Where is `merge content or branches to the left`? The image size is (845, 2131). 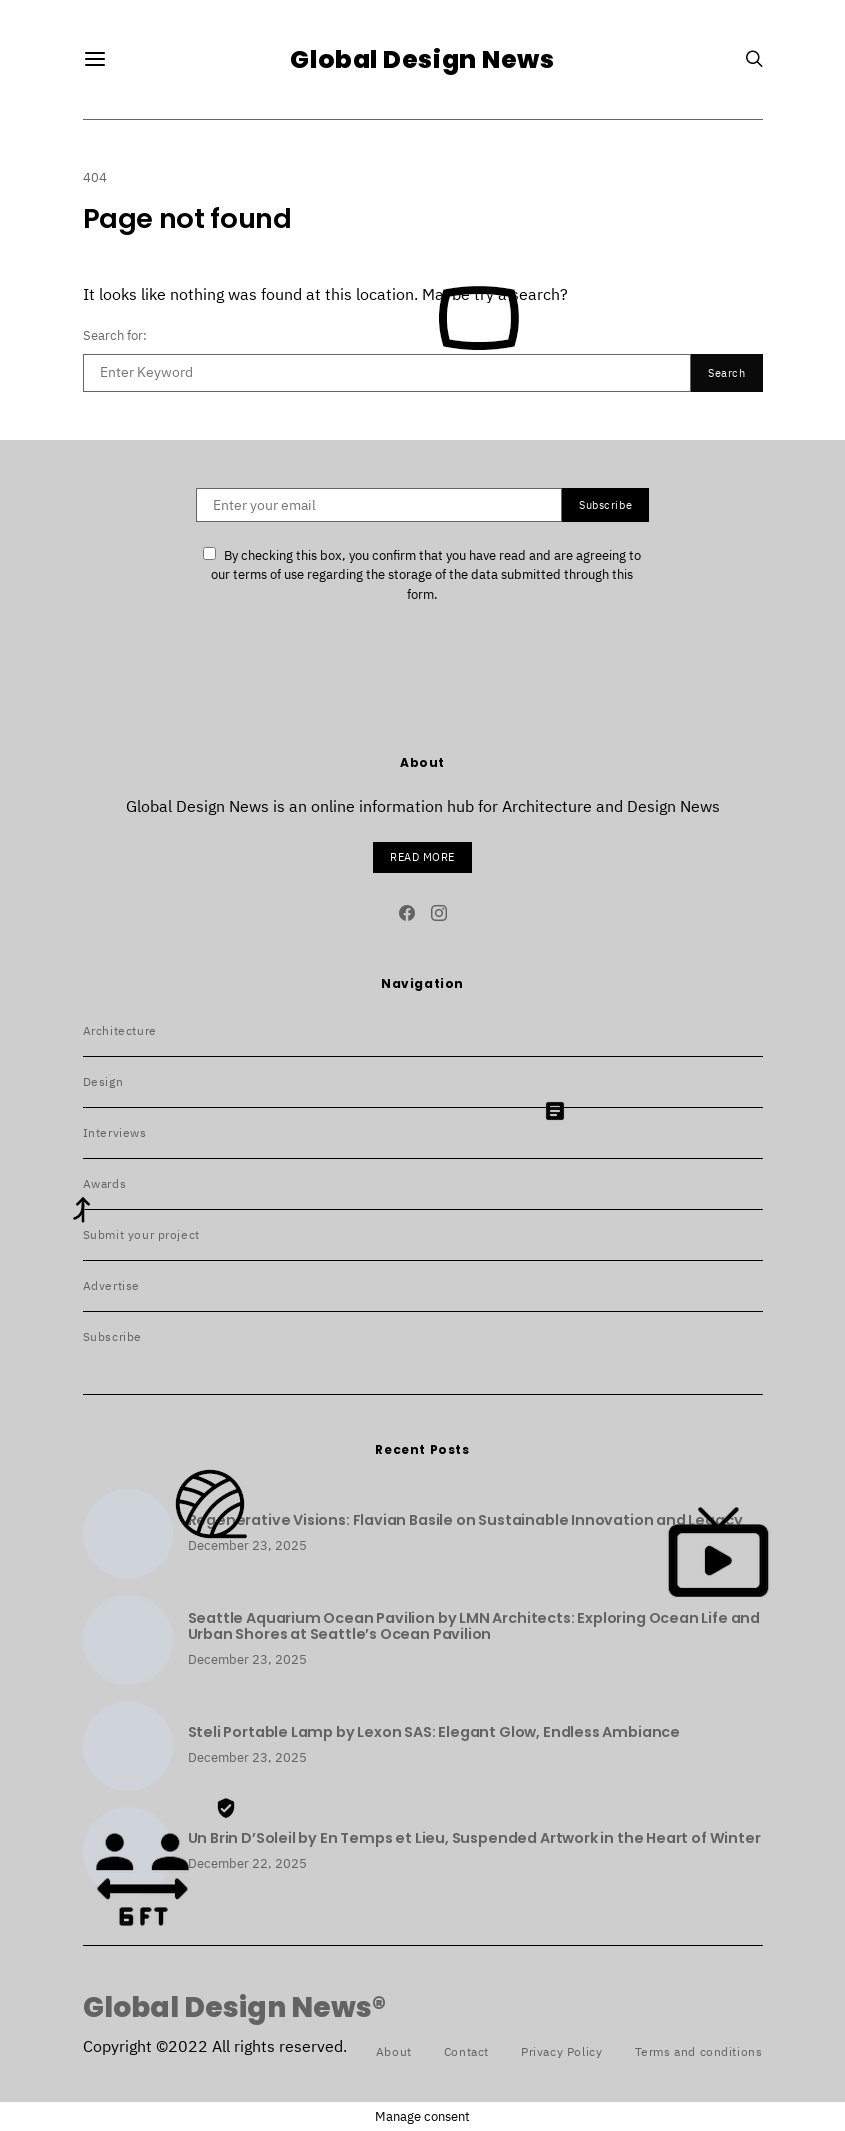
merge content or branches to the left is located at coordinates (83, 1210).